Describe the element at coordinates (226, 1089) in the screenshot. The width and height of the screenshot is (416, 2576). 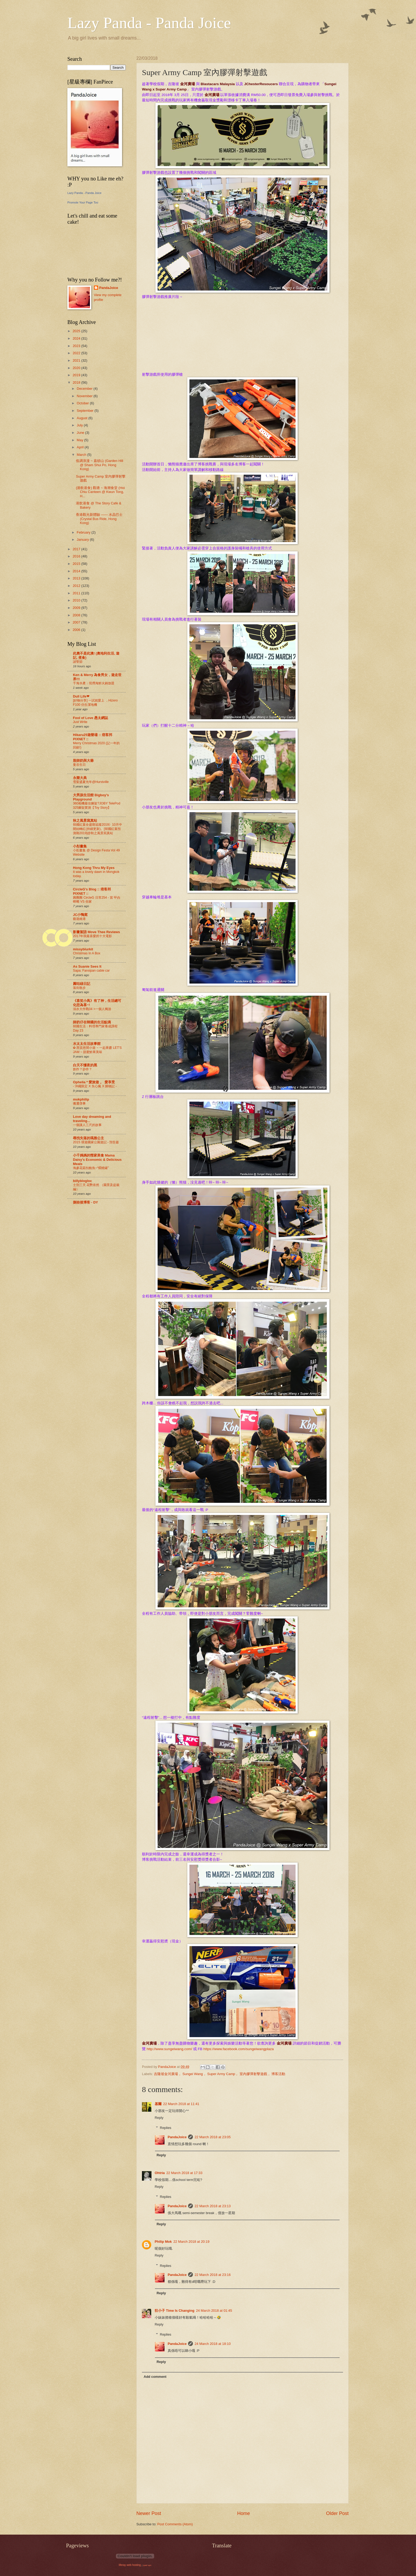
I see `xendit payment platform logo` at that location.